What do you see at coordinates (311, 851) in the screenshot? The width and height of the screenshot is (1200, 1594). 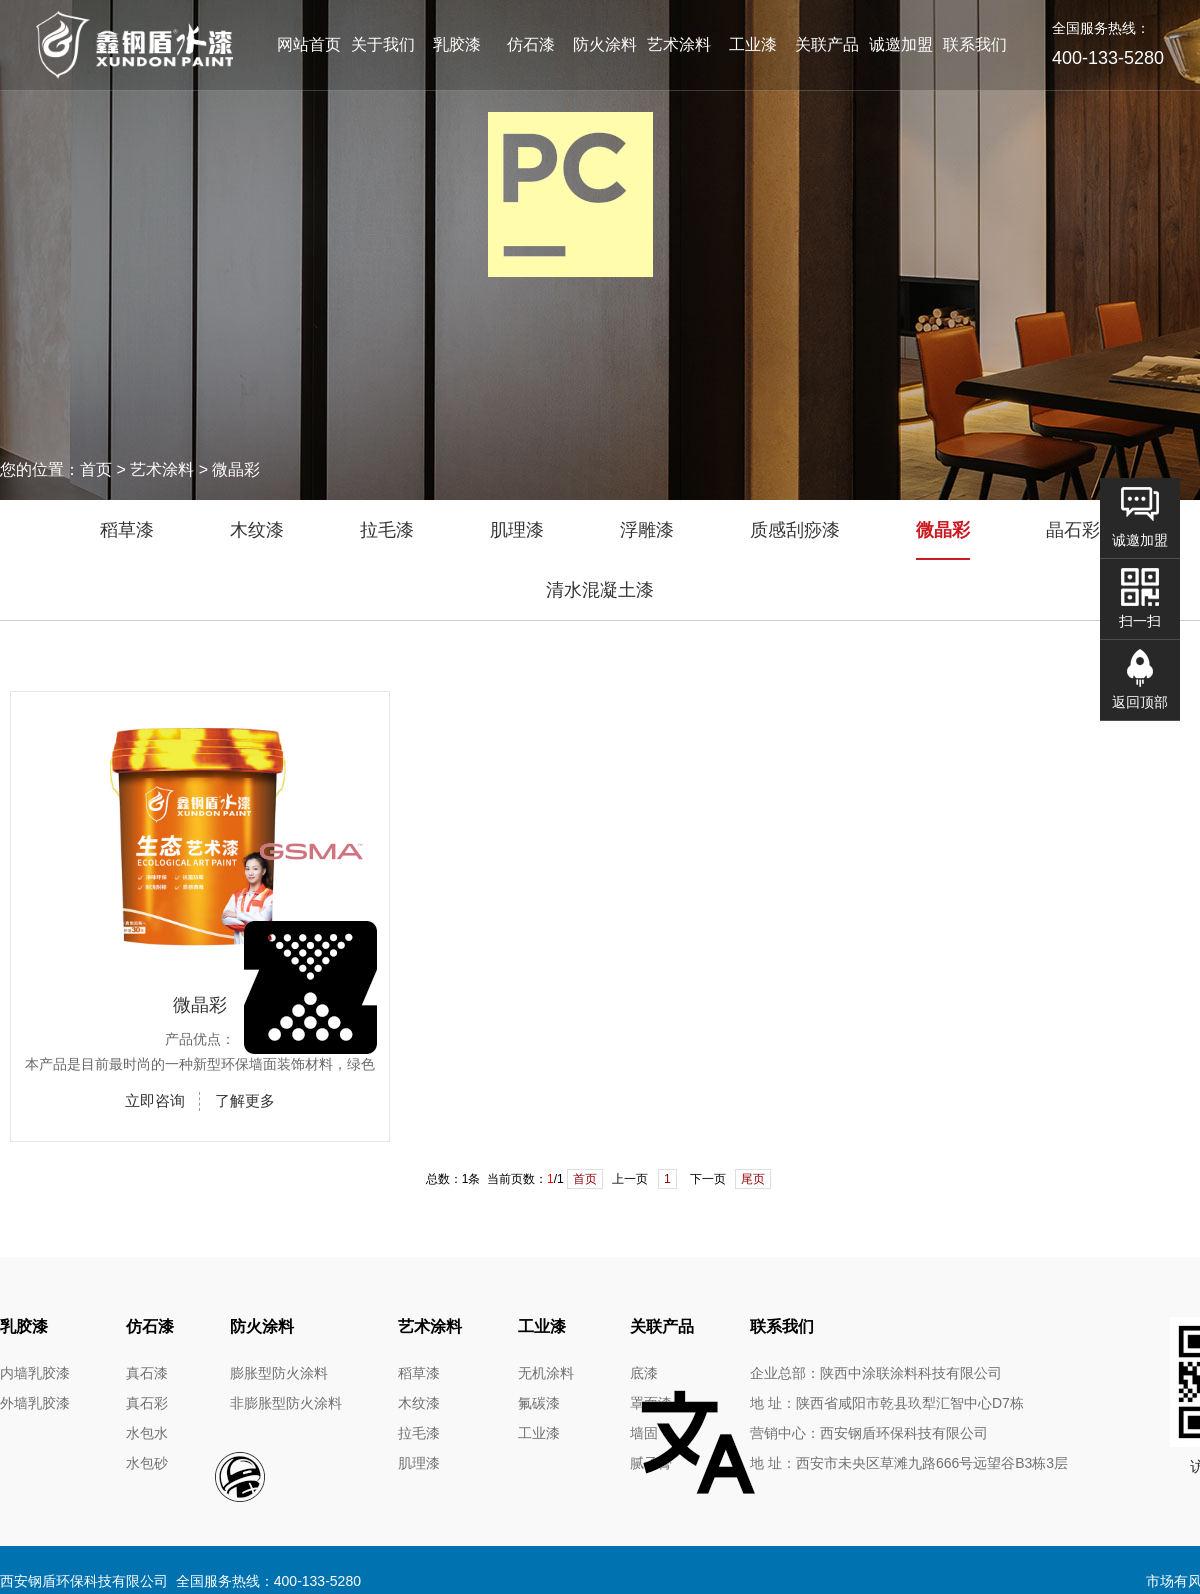 I see `GSMA organization logo` at bounding box center [311, 851].